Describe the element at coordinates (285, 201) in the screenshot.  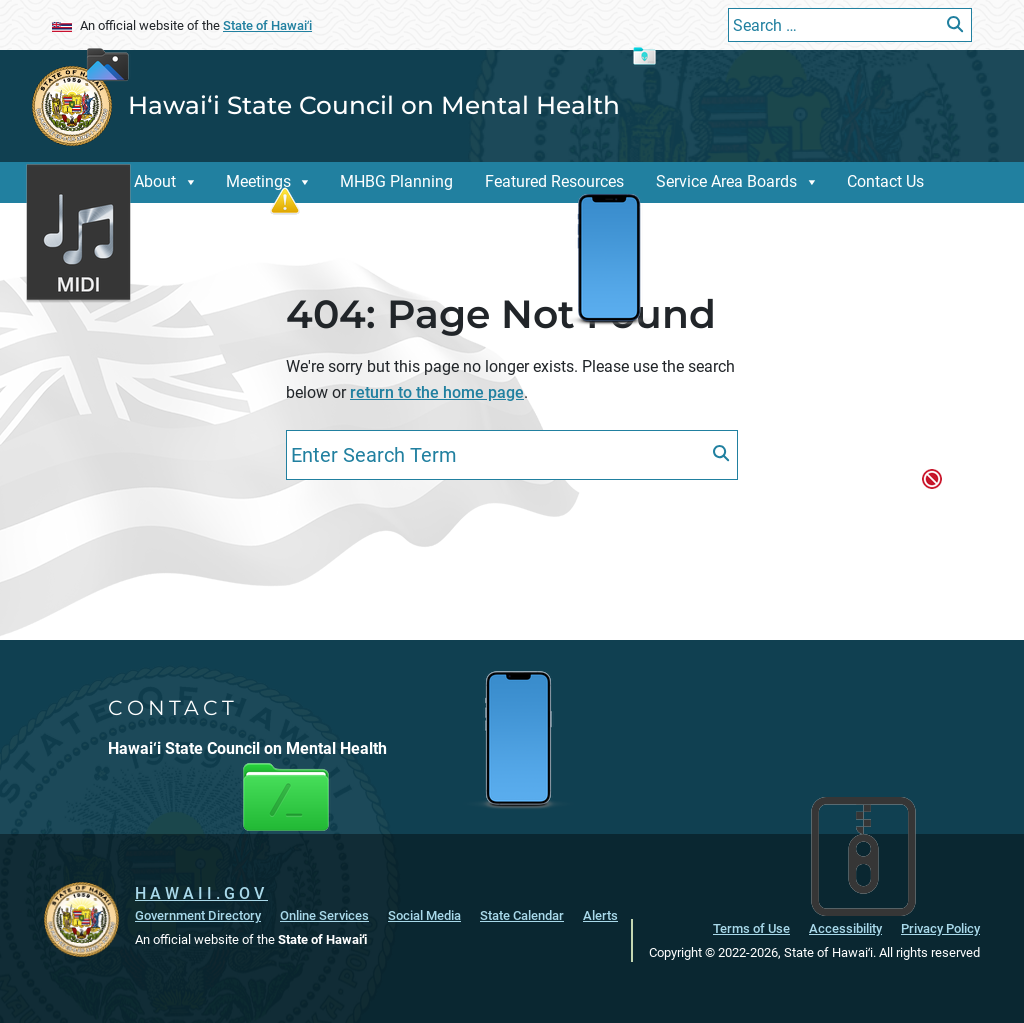
I see `indicates a warning or caution alert requiring attention` at that location.